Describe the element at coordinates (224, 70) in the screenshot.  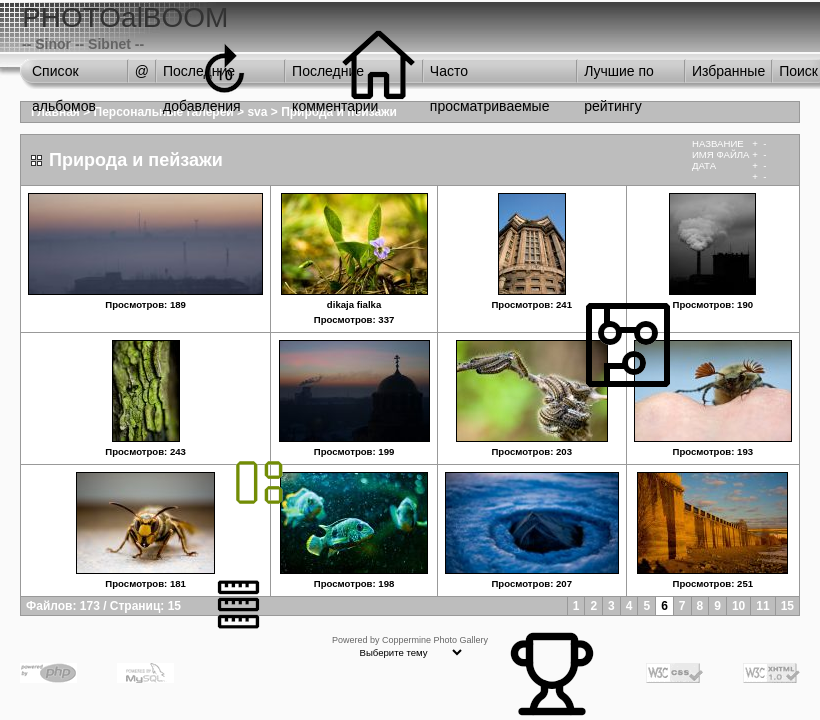
I see `skip forward 10 seconds in media playback` at that location.